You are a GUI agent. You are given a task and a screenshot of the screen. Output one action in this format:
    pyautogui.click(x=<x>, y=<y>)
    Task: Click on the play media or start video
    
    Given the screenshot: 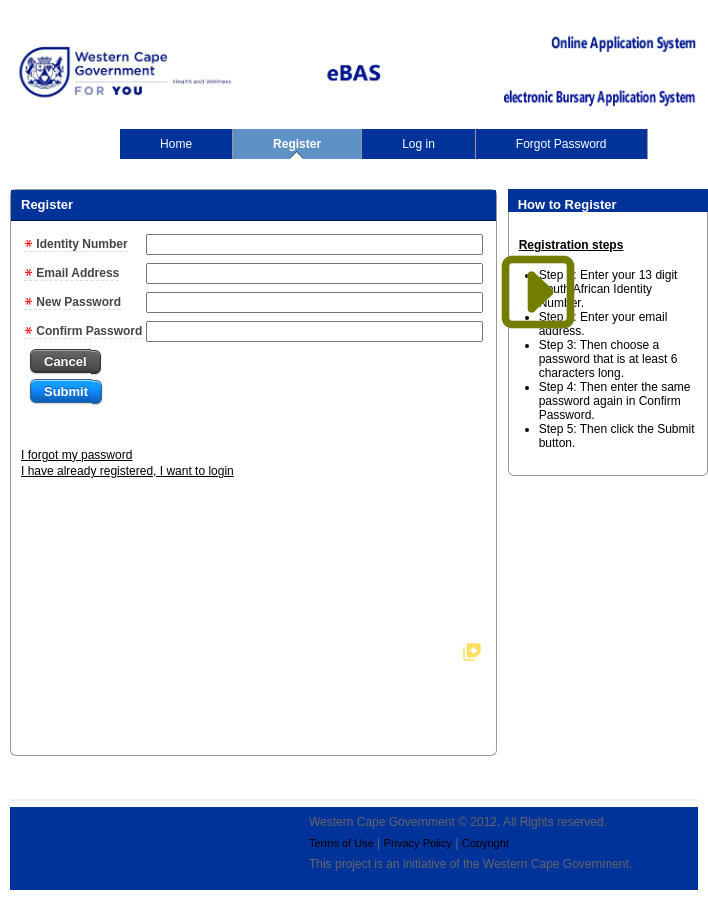 What is the action you would take?
    pyautogui.click(x=538, y=292)
    